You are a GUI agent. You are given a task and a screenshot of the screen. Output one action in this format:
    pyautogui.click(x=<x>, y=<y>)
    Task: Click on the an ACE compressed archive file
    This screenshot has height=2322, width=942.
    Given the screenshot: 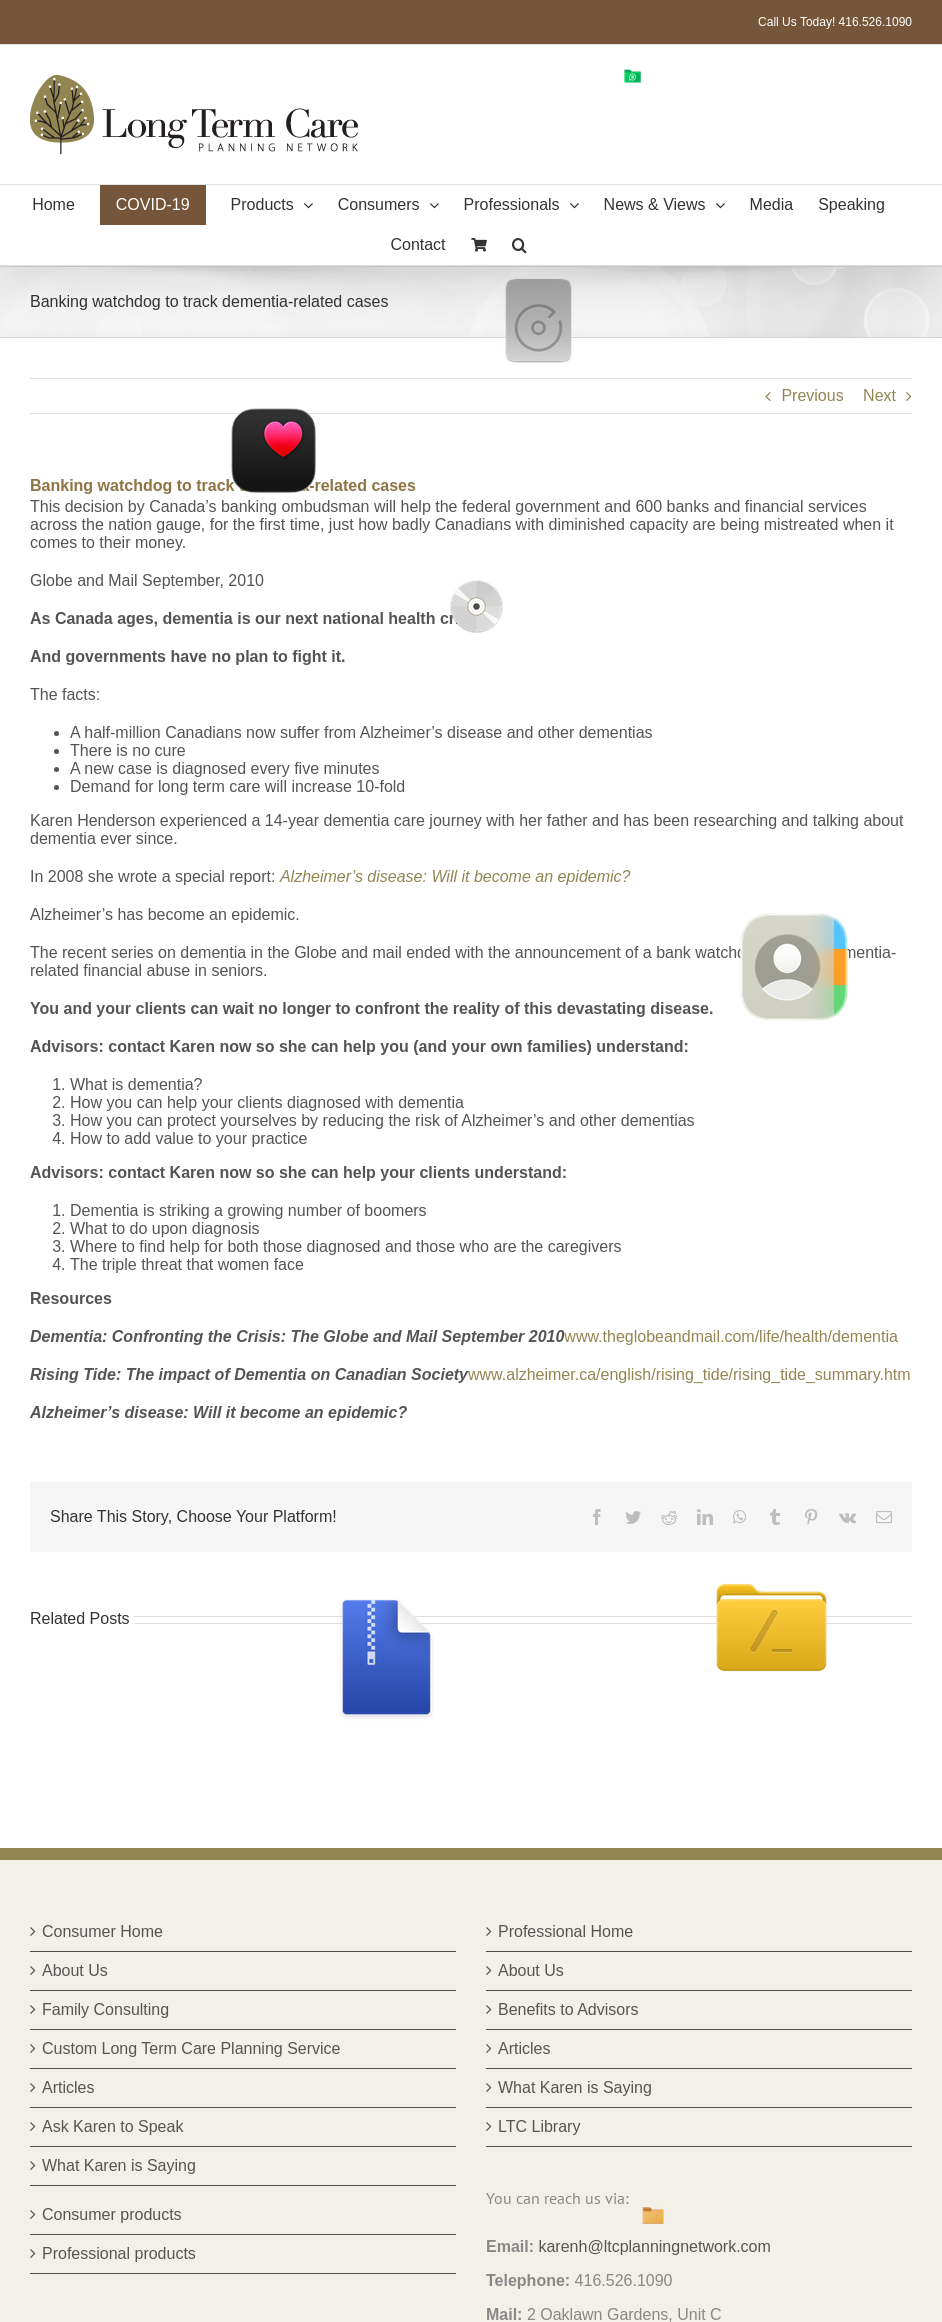 What is the action you would take?
    pyautogui.click(x=386, y=1659)
    